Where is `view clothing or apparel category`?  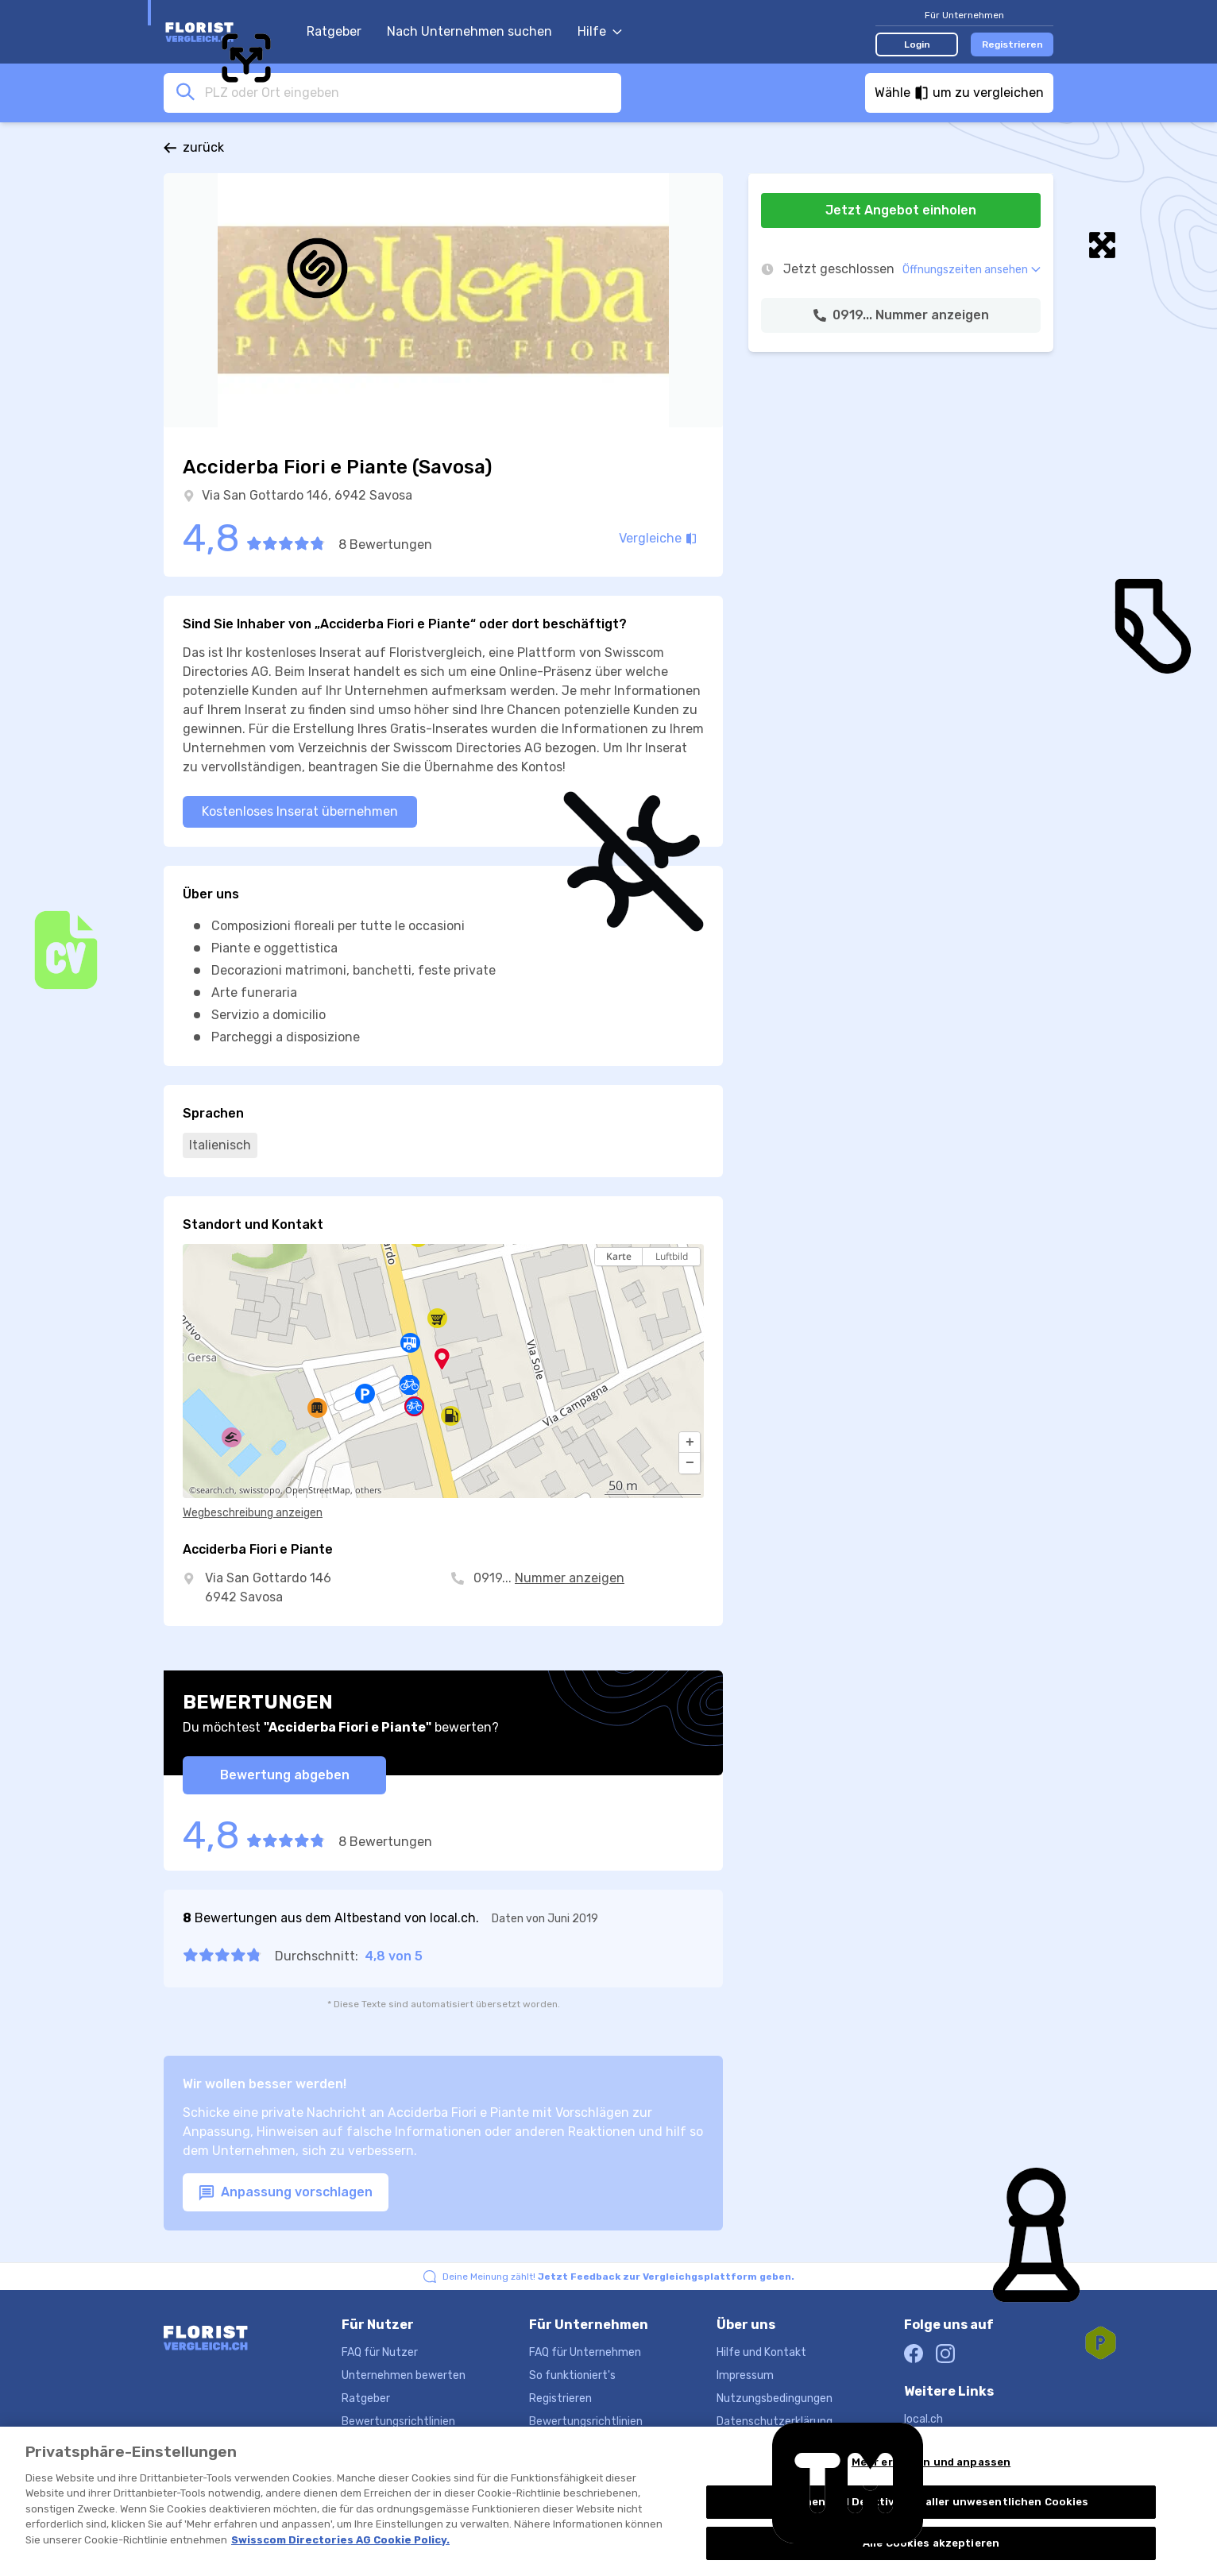
view clothing or apparel category is located at coordinates (1153, 626).